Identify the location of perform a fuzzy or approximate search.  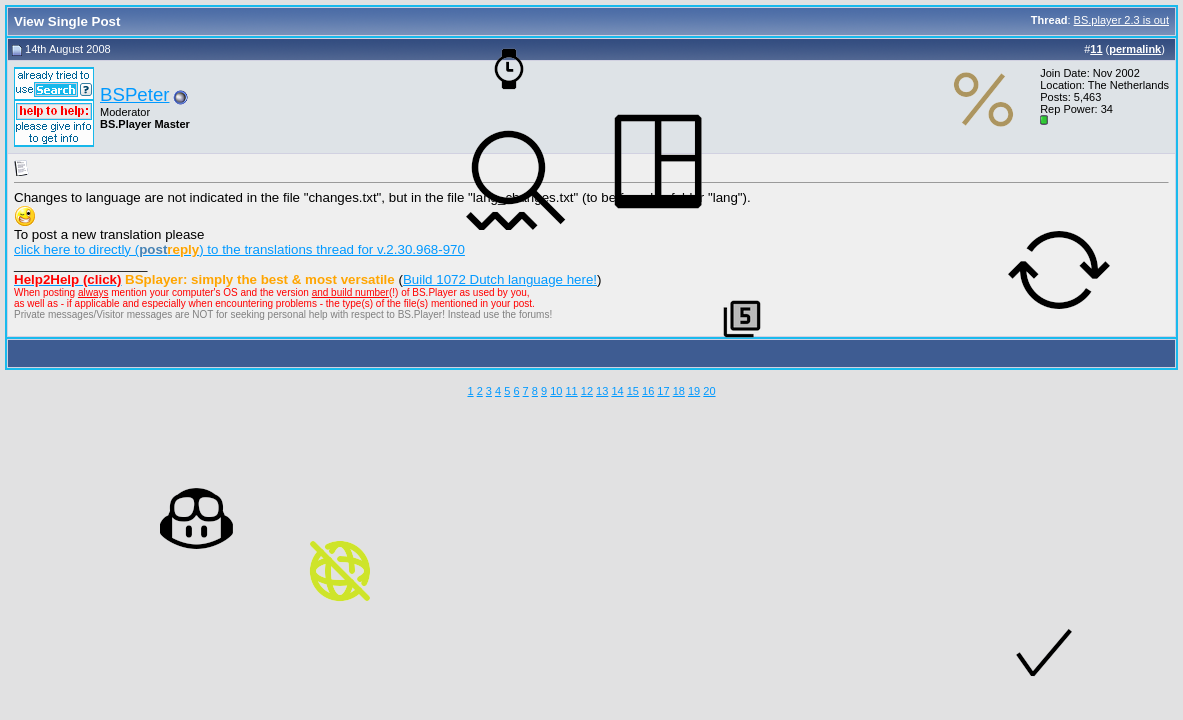
(518, 177).